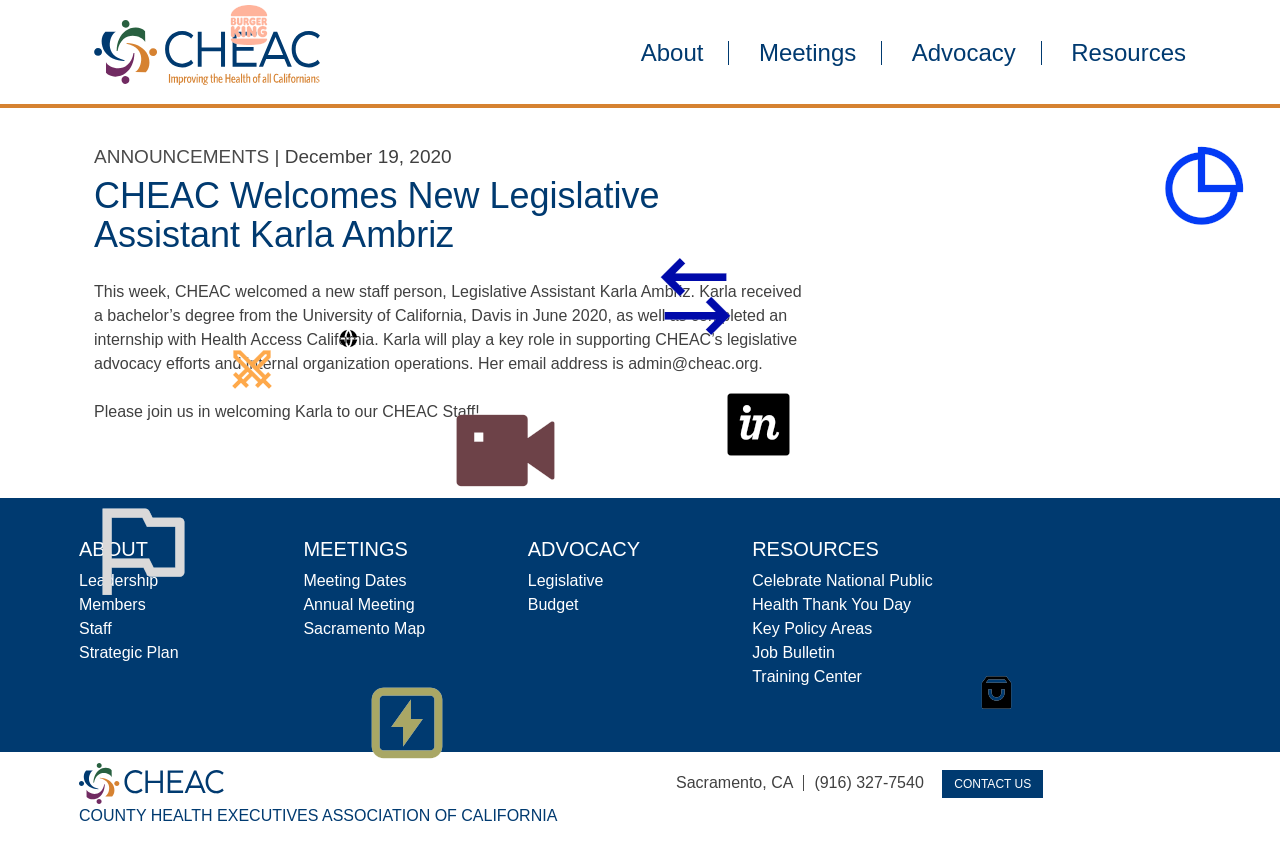 The width and height of the screenshot is (1280, 850). Describe the element at coordinates (996, 692) in the screenshot. I see `view your shopping bag` at that location.